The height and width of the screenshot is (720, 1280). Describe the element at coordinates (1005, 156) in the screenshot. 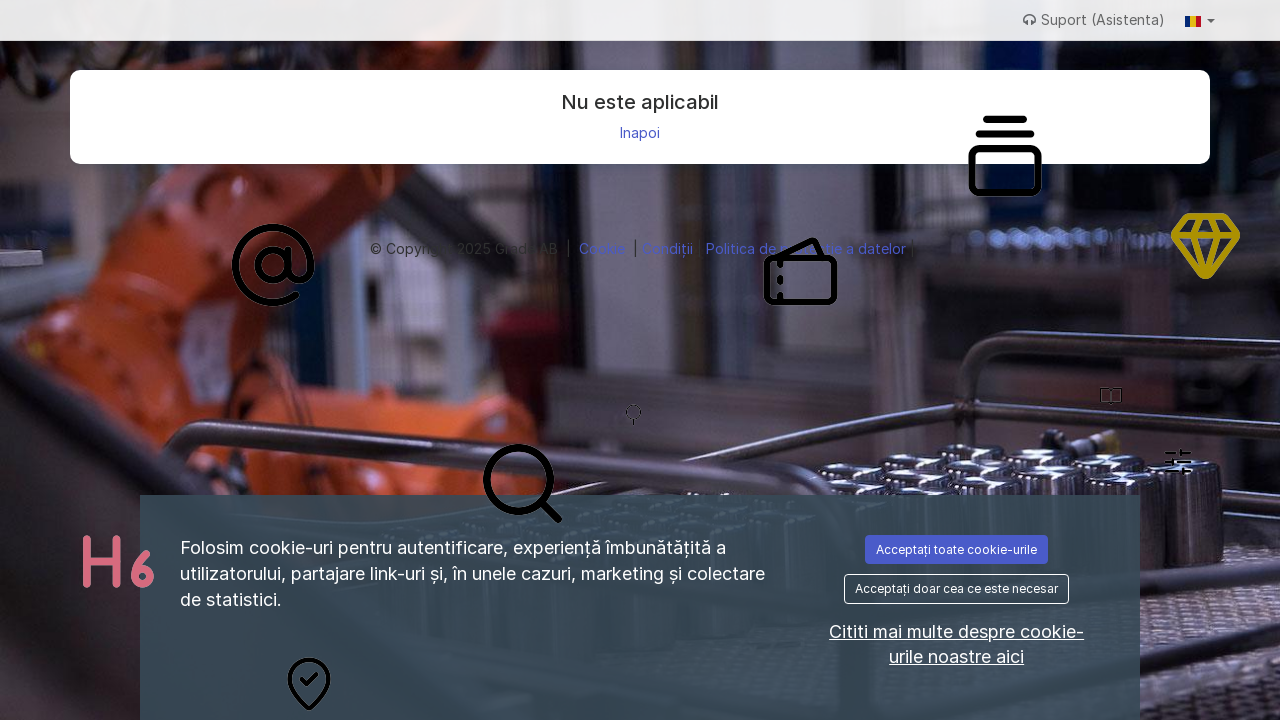

I see `view stacked cards or layers` at that location.